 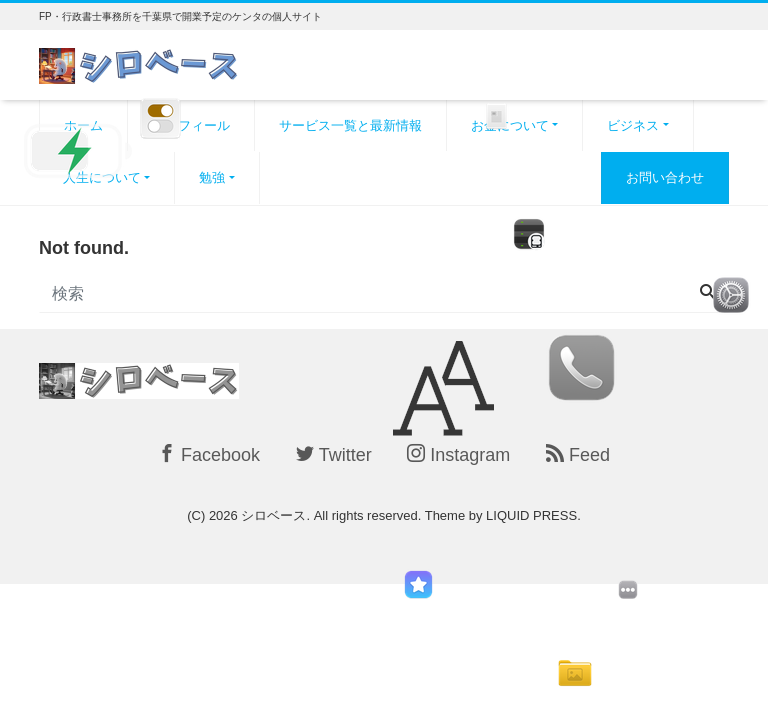 I want to click on open system tweaks or settings customization, so click(x=160, y=118).